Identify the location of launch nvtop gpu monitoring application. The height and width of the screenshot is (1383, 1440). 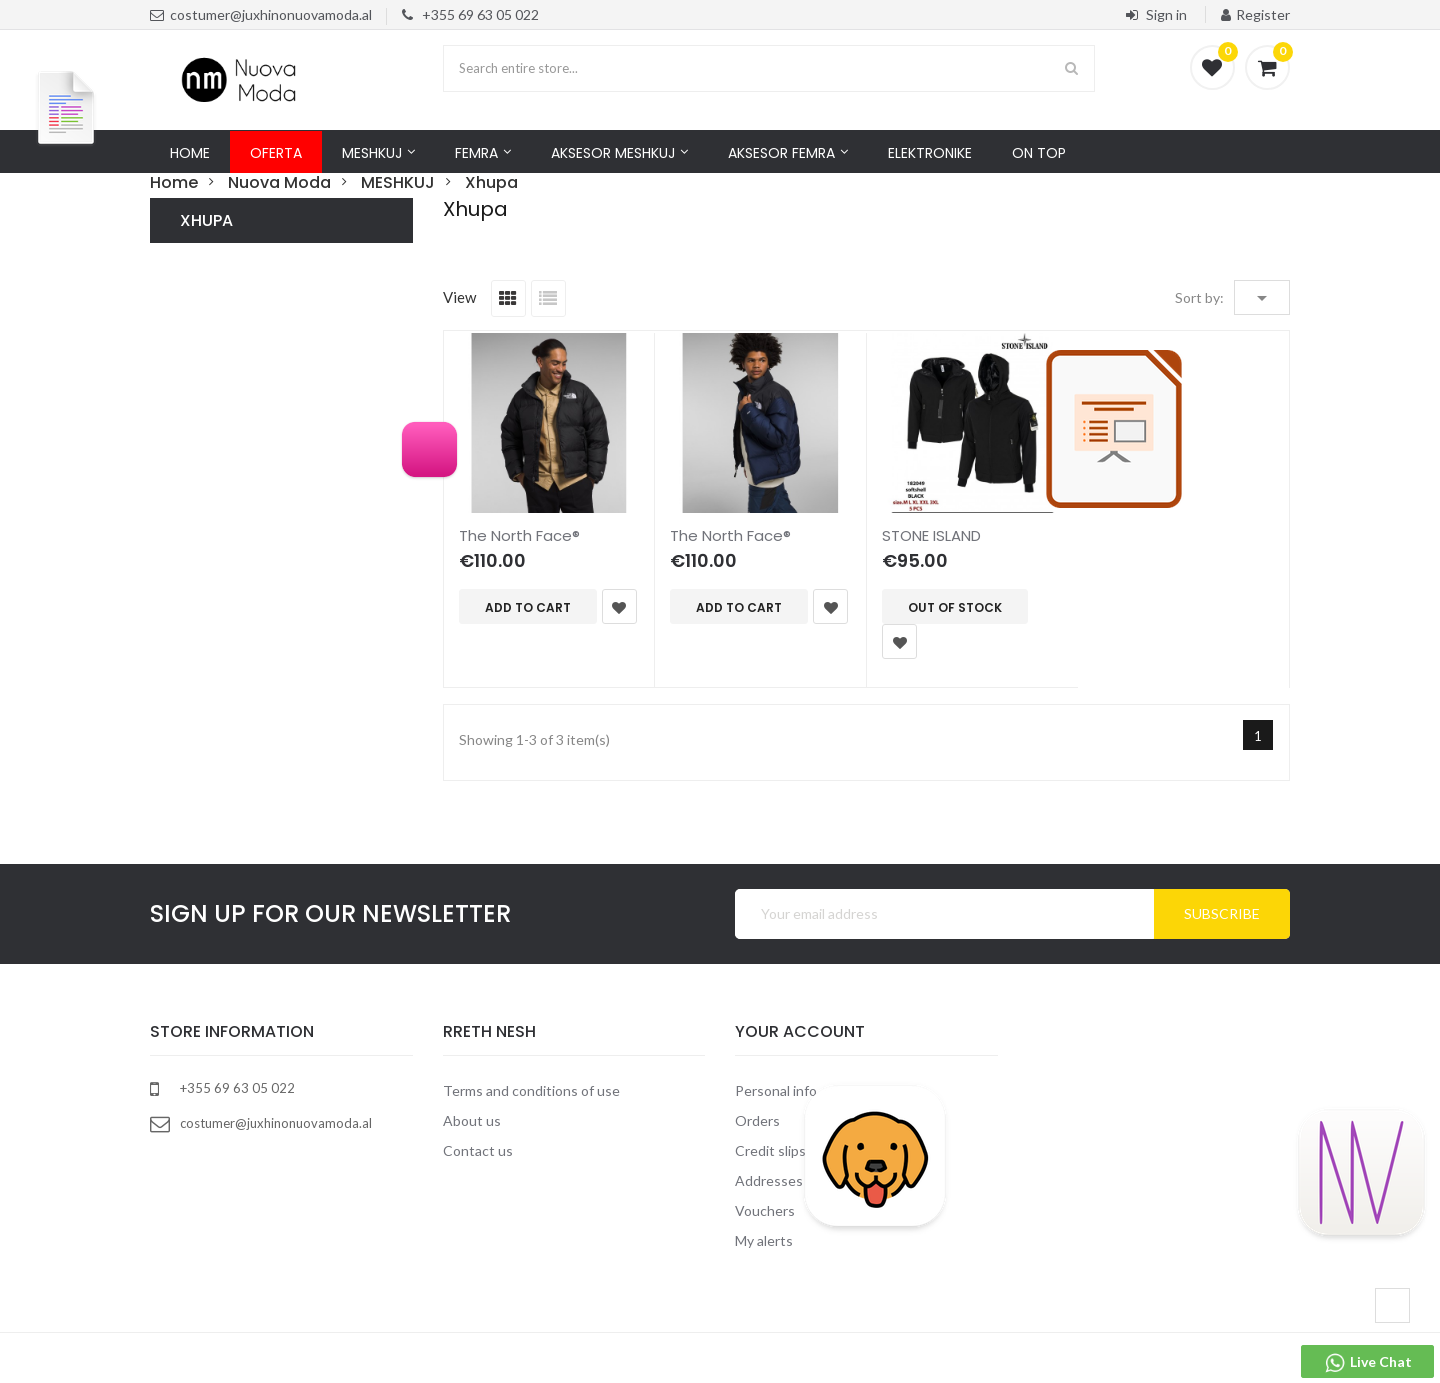
(1361, 1172).